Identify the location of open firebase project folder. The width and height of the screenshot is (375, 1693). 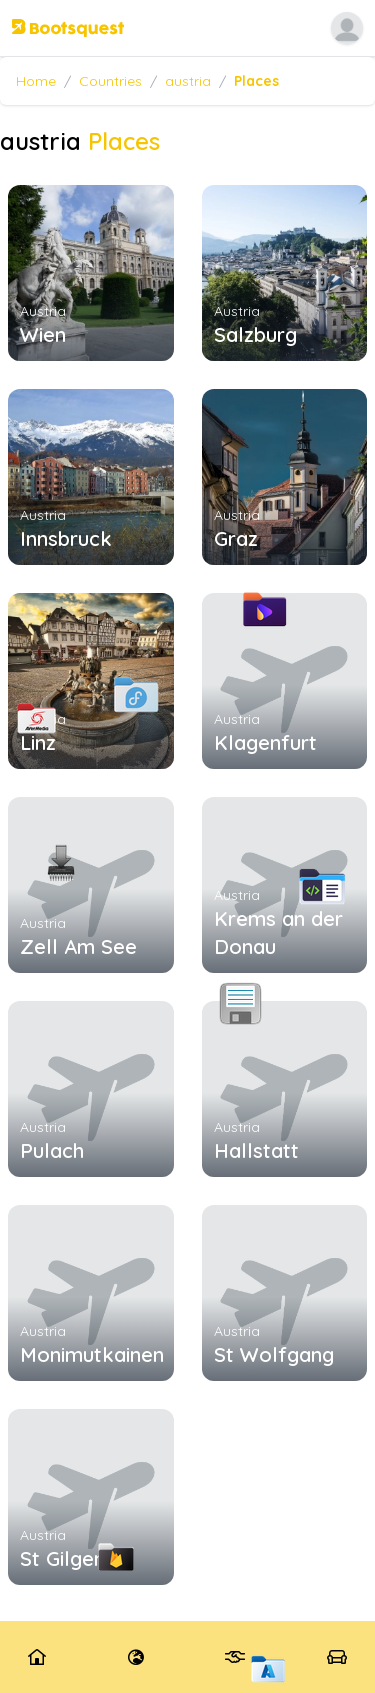
(116, 1558).